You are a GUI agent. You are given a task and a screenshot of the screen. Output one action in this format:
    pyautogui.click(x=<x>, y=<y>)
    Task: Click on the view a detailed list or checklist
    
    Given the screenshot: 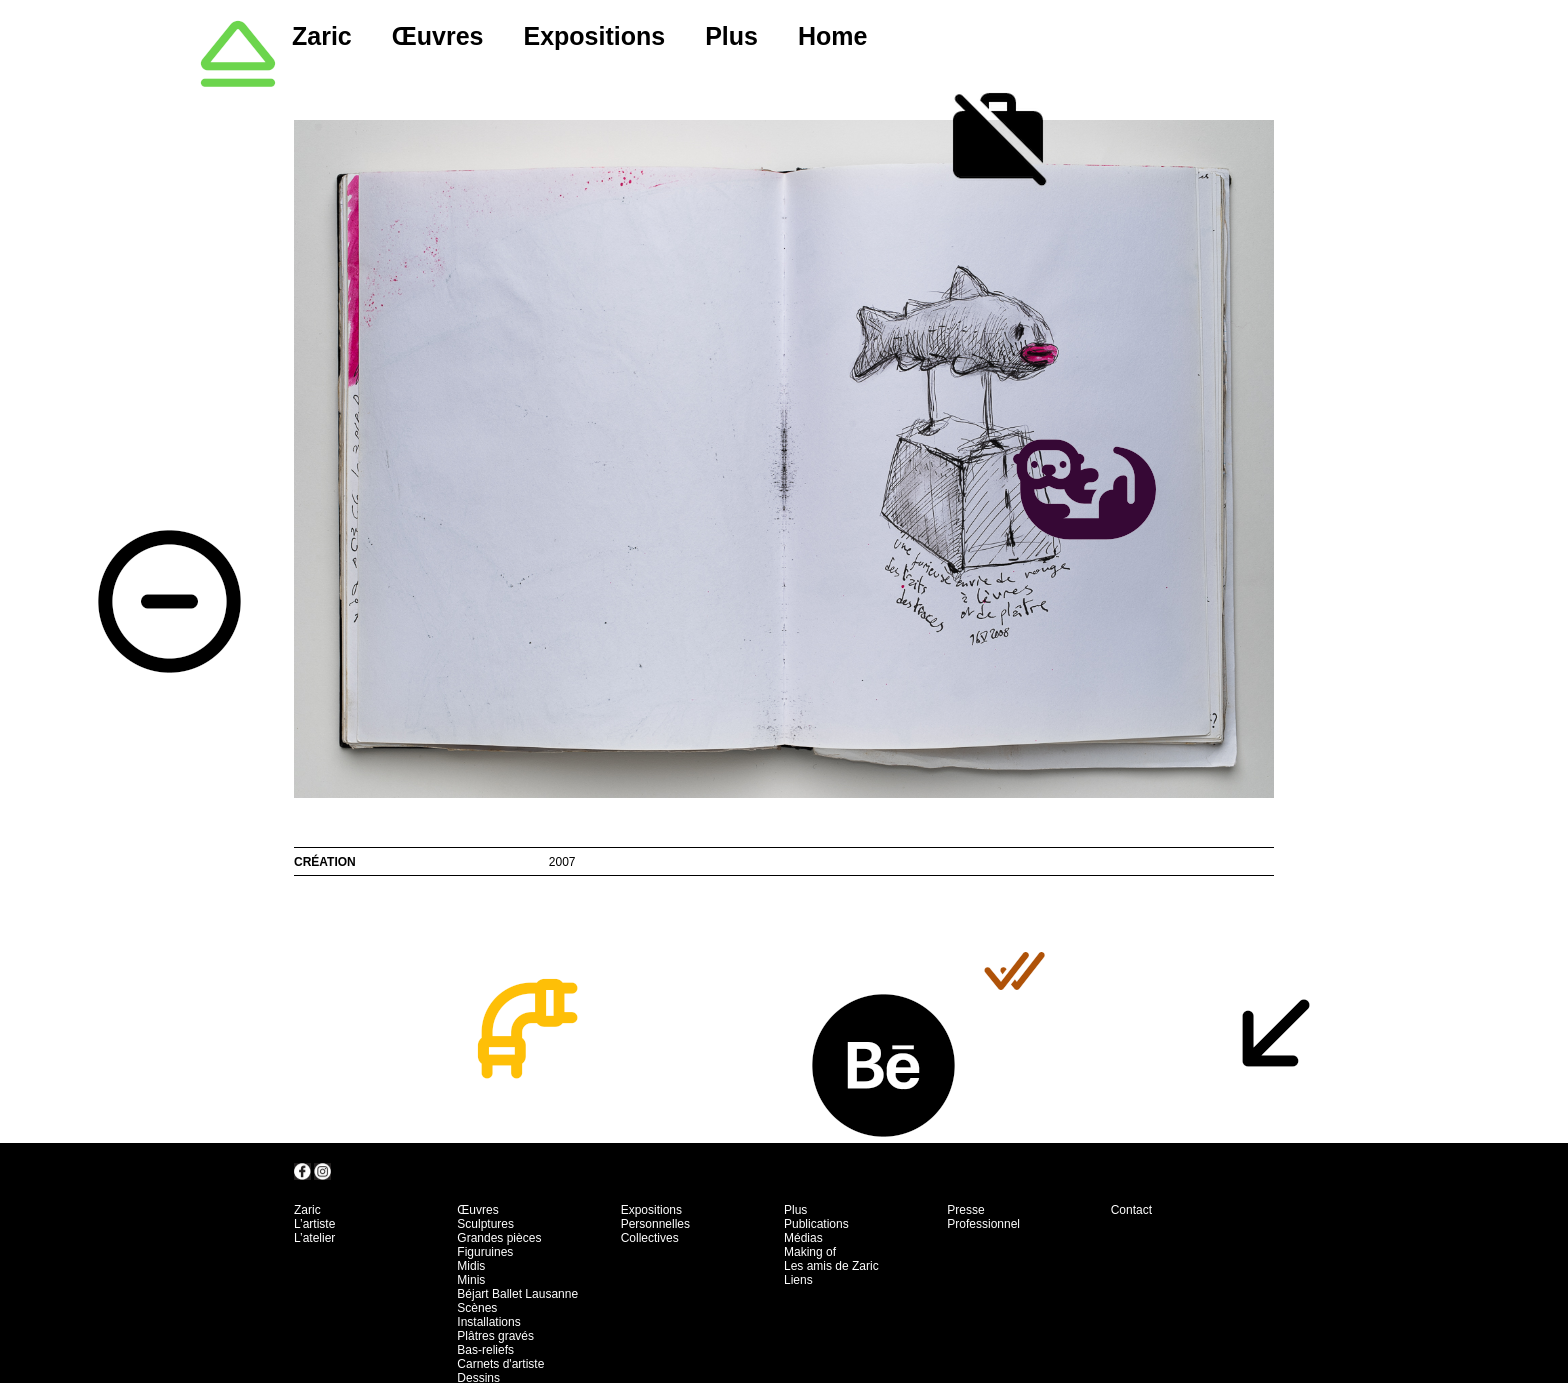 What is the action you would take?
    pyautogui.click(x=275, y=1306)
    